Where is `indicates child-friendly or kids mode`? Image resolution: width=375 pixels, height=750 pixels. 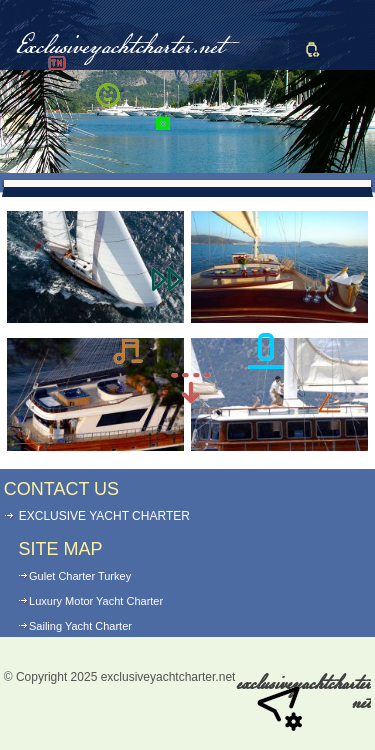 indicates child-friendly or kids mode is located at coordinates (108, 95).